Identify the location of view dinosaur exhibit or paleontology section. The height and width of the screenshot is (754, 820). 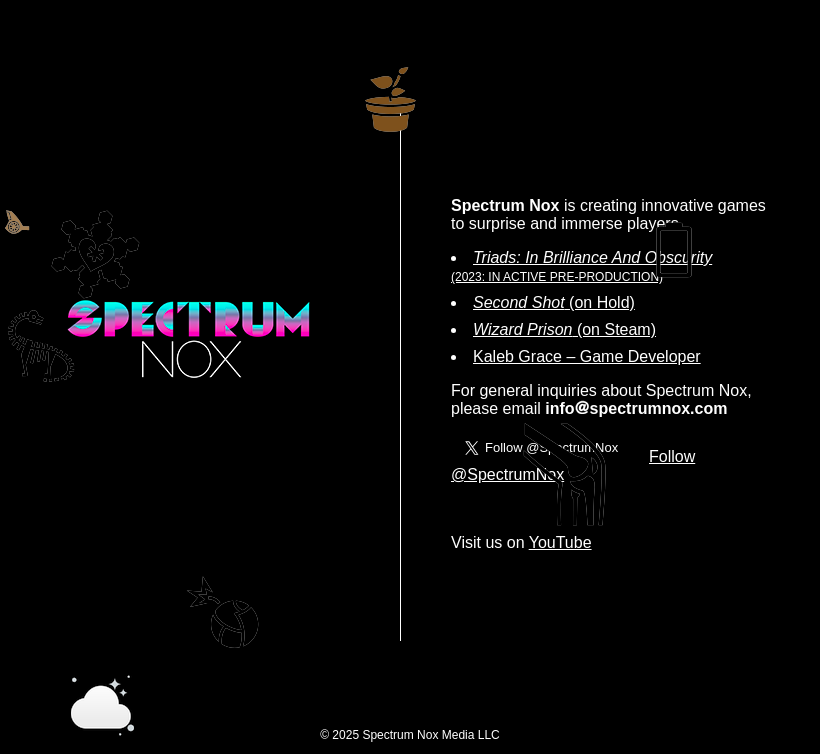
(40, 346).